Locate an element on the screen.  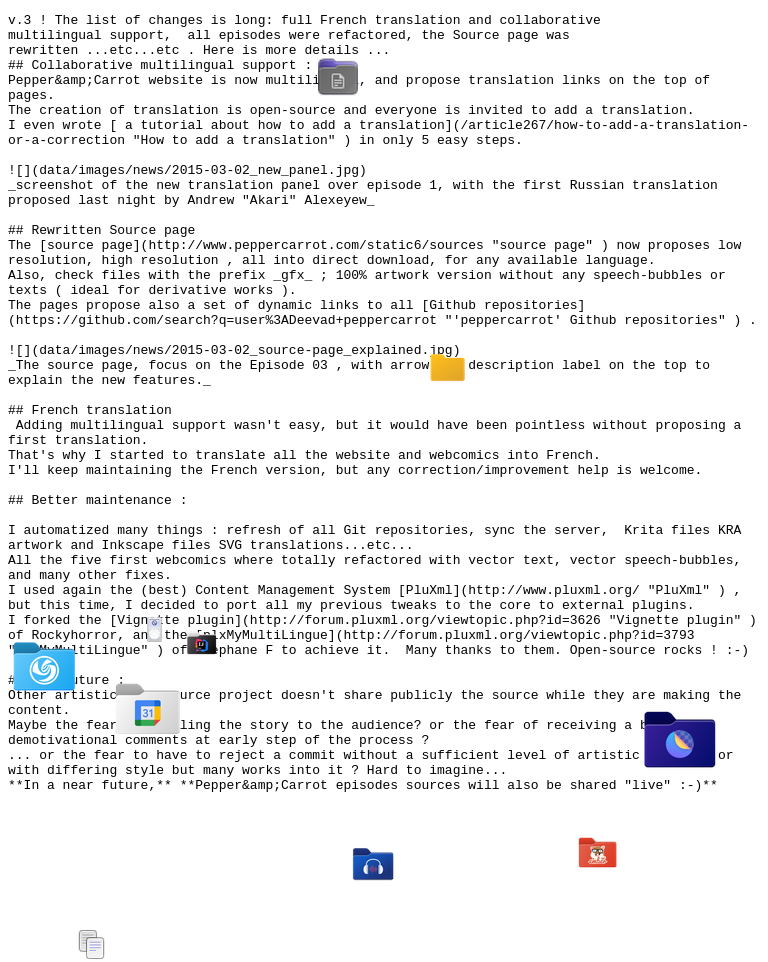
open folder containing google calendar files is located at coordinates (147, 710).